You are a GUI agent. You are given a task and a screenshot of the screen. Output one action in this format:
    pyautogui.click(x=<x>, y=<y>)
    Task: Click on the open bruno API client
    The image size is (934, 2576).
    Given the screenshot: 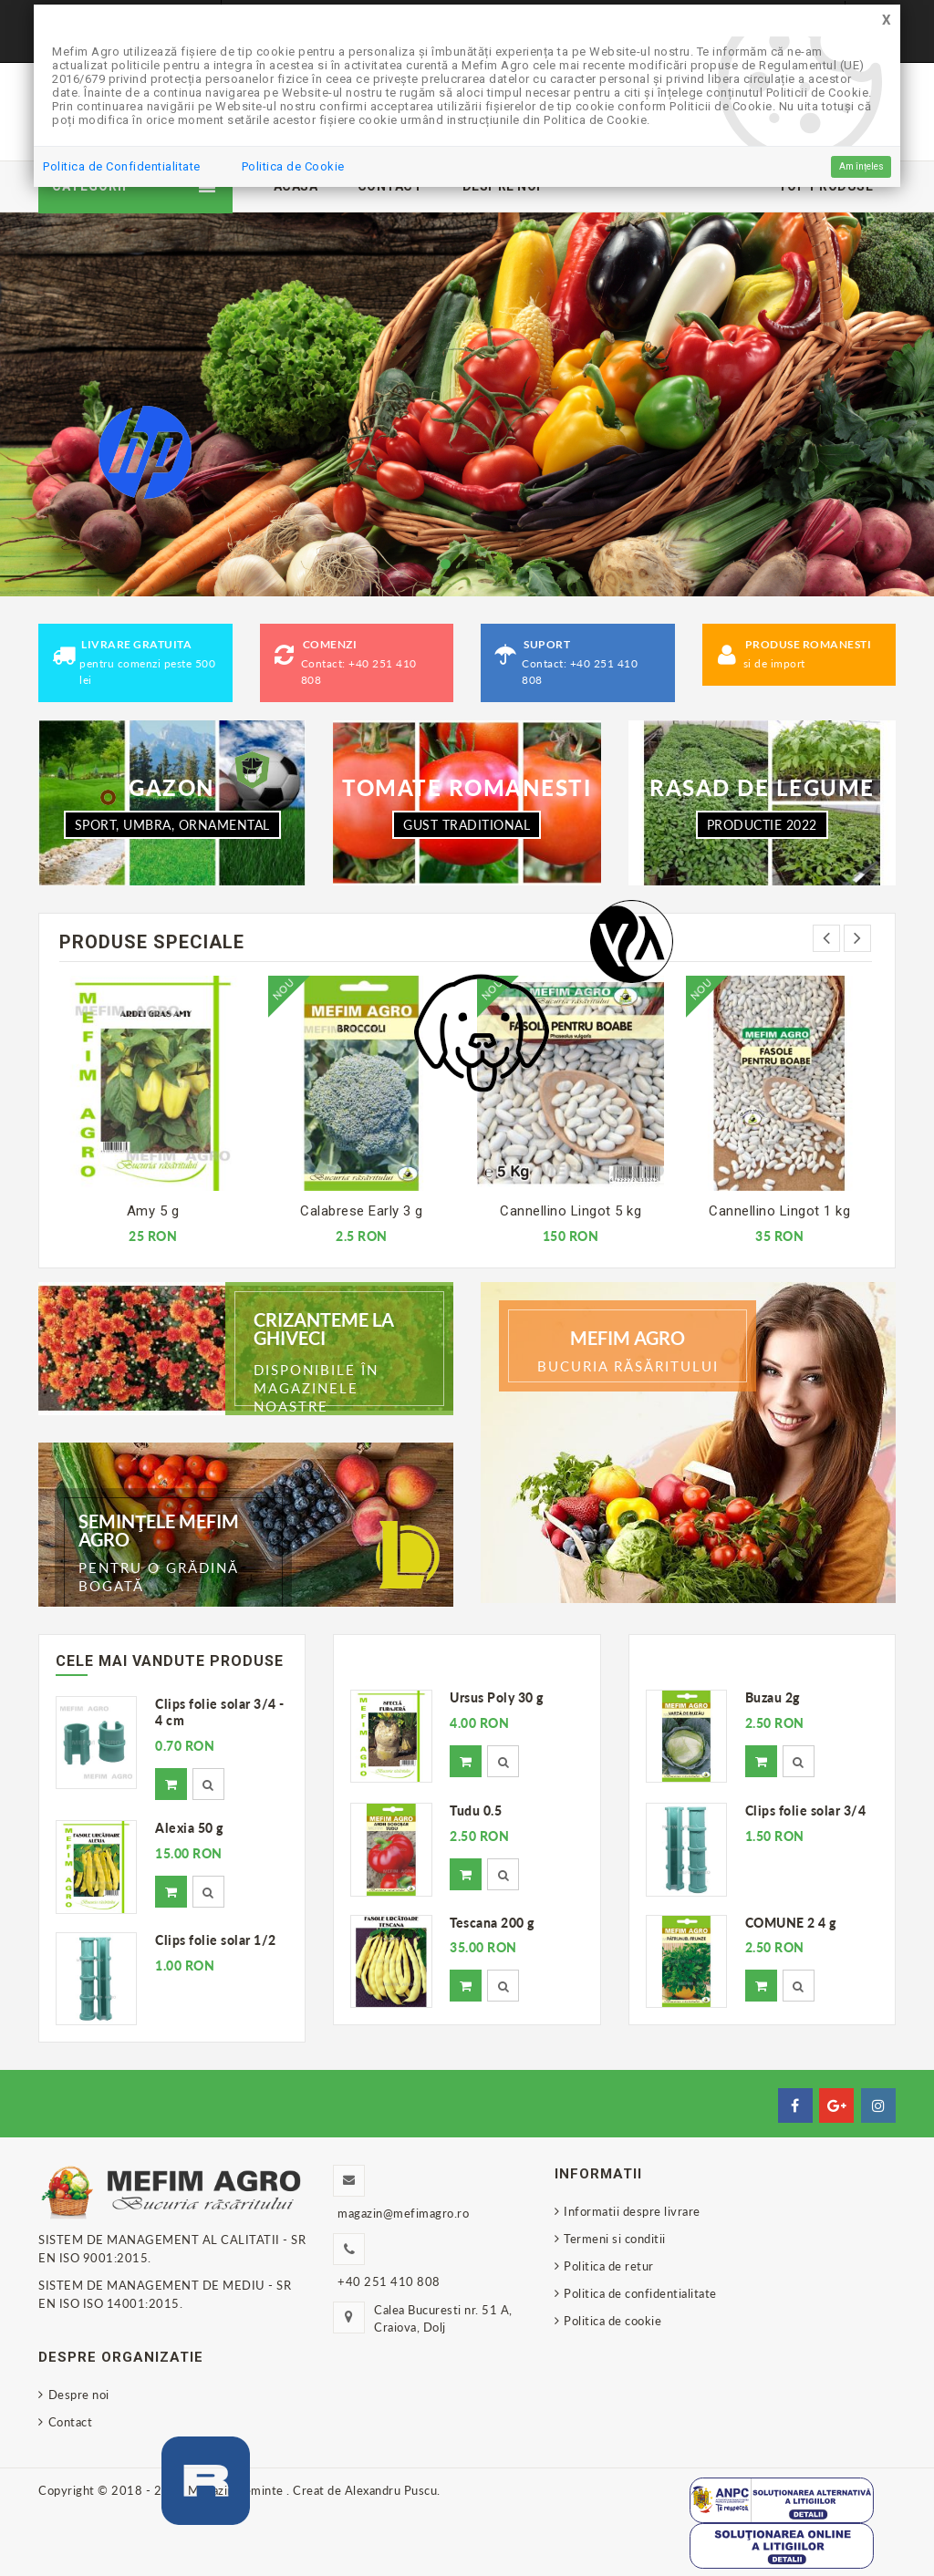 What is the action you would take?
    pyautogui.click(x=482, y=1033)
    